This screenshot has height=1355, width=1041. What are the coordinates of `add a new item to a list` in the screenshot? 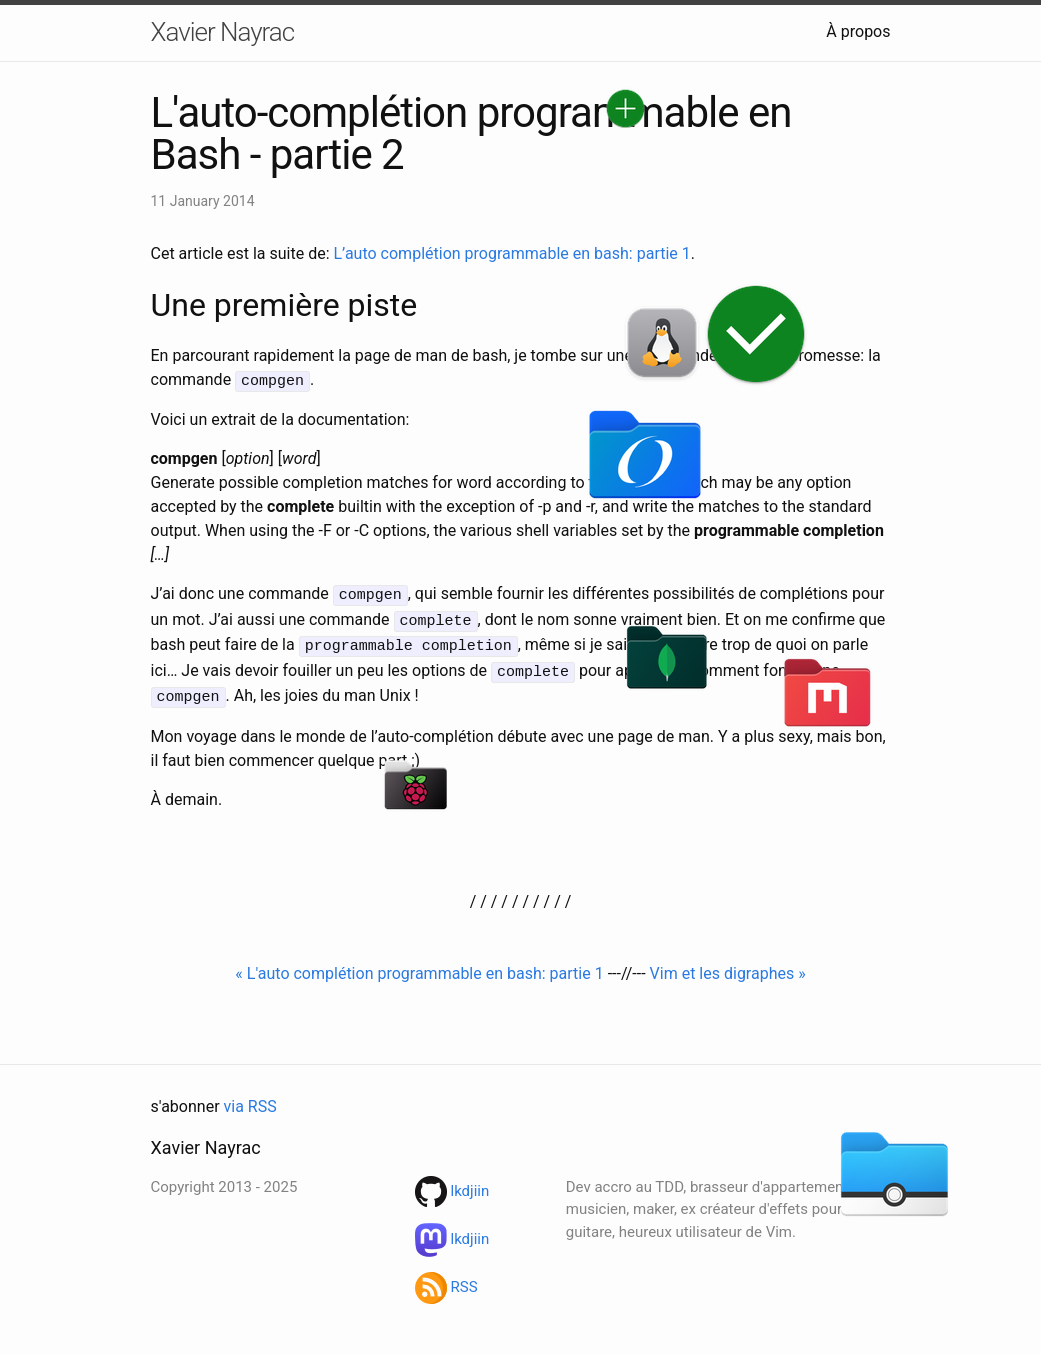 It's located at (625, 108).